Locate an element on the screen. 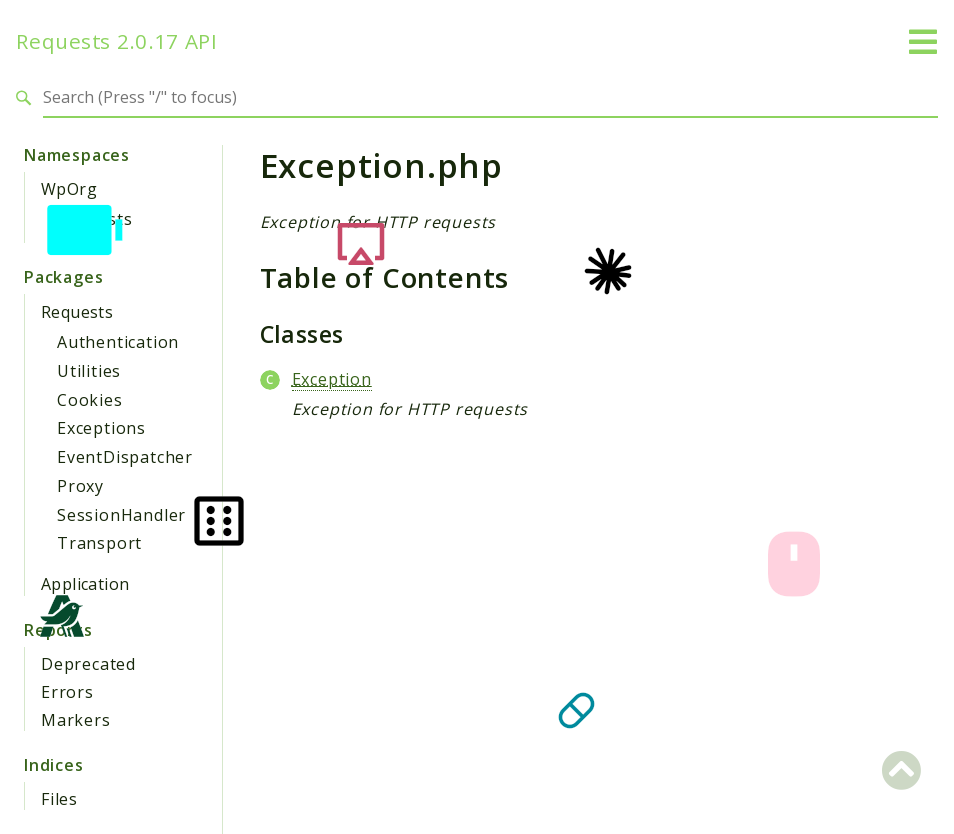  Auchan retail store app or website is located at coordinates (62, 616).